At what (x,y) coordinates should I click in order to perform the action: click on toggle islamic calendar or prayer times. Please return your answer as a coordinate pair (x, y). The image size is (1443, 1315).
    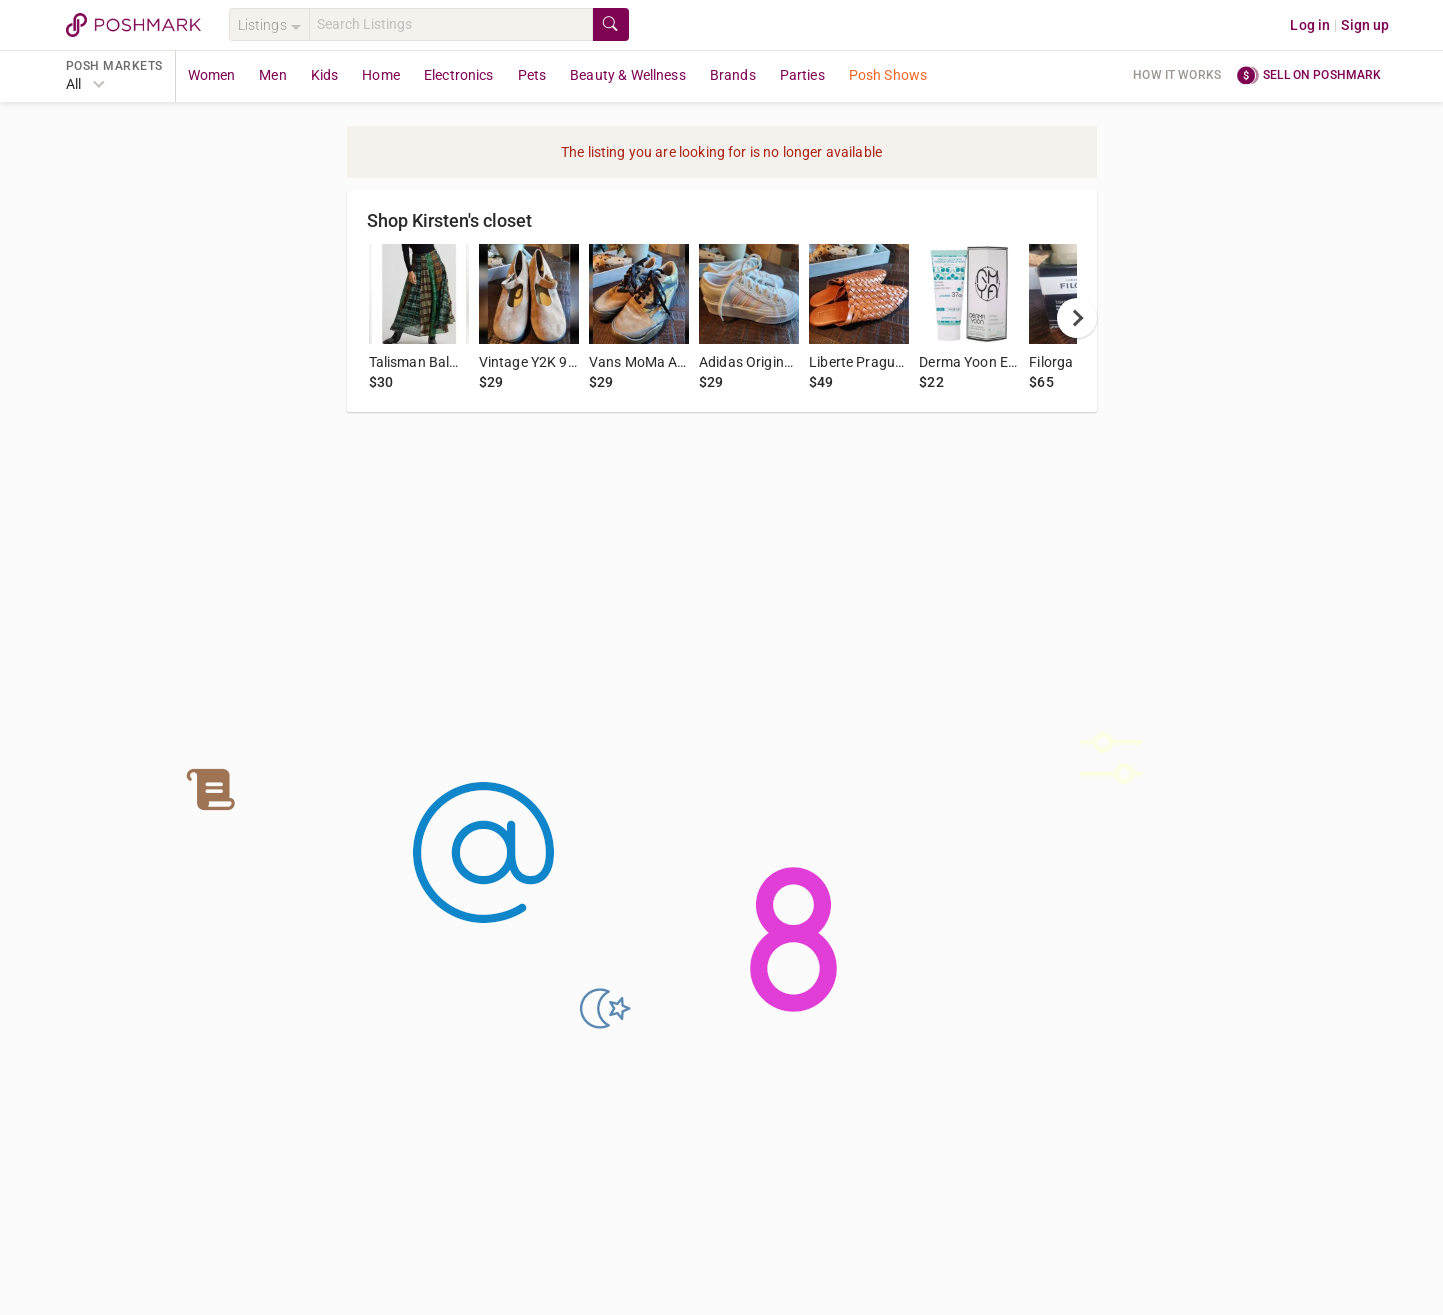
    Looking at the image, I should click on (603, 1008).